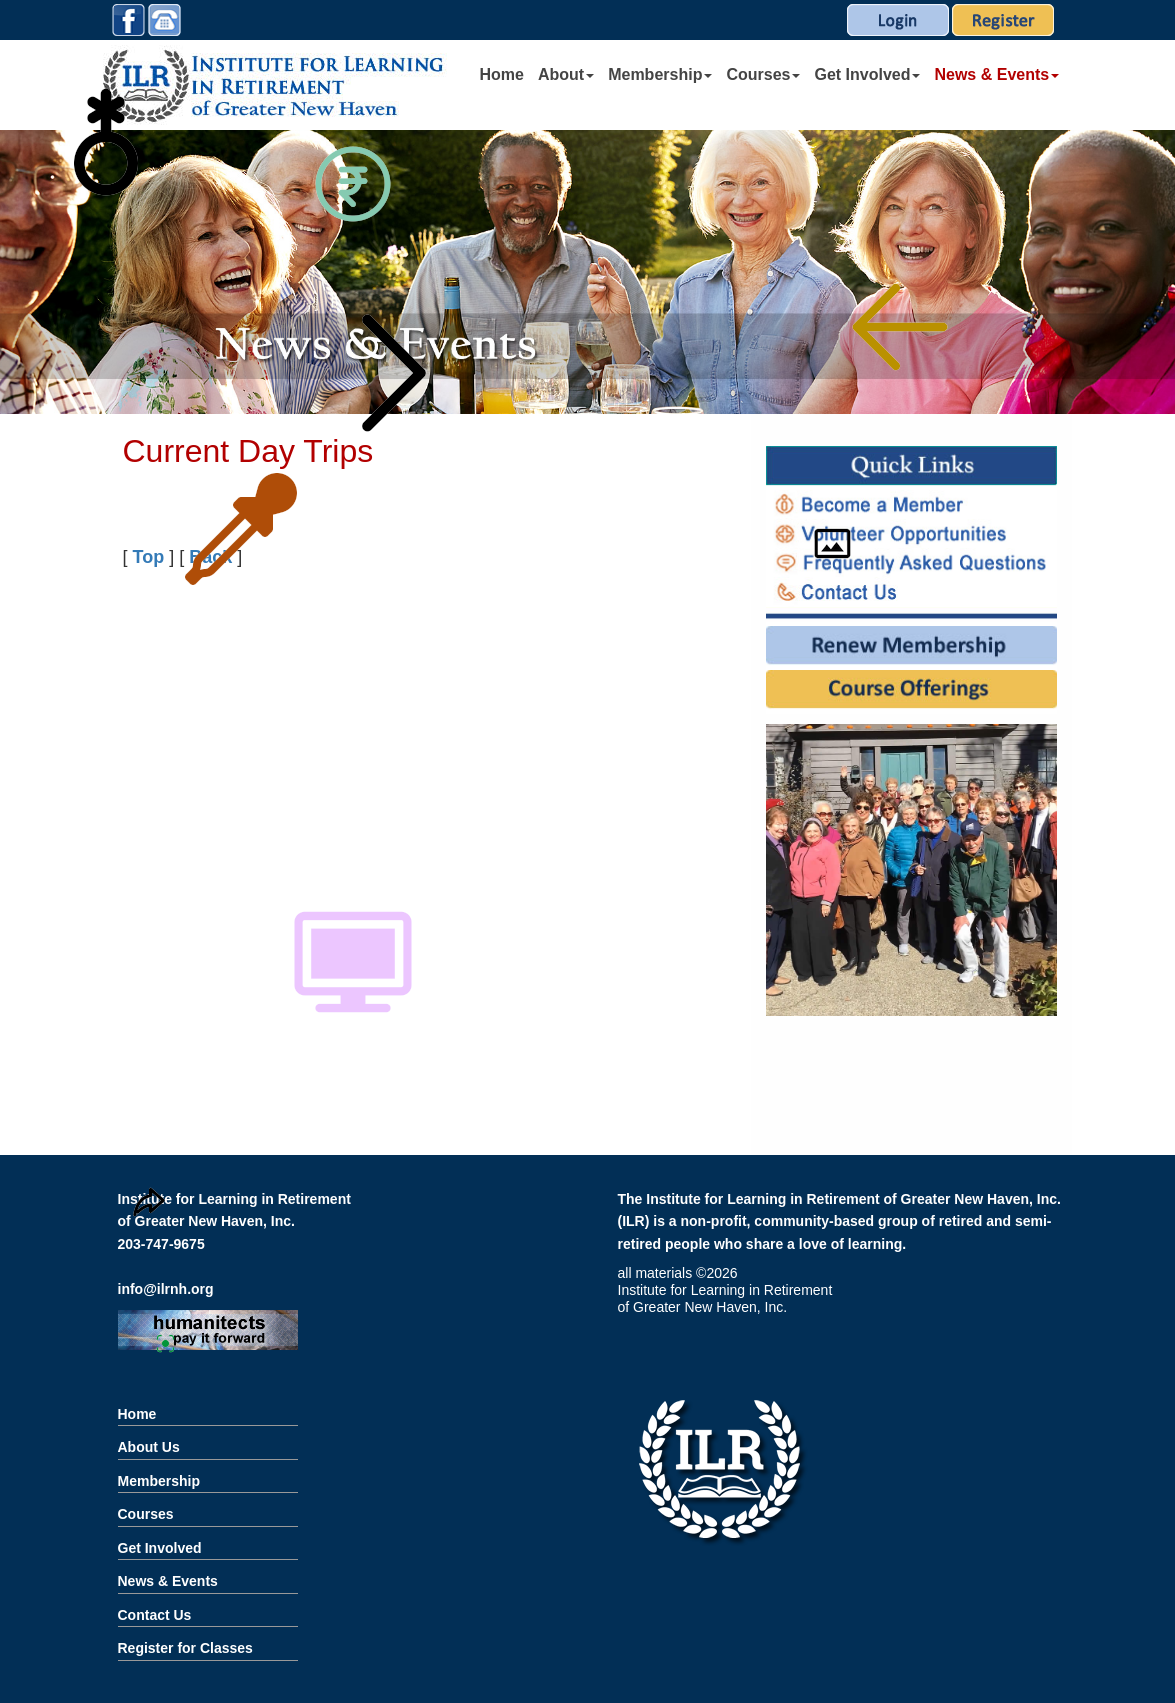  I want to click on pick a color from the canvas, so click(241, 529).